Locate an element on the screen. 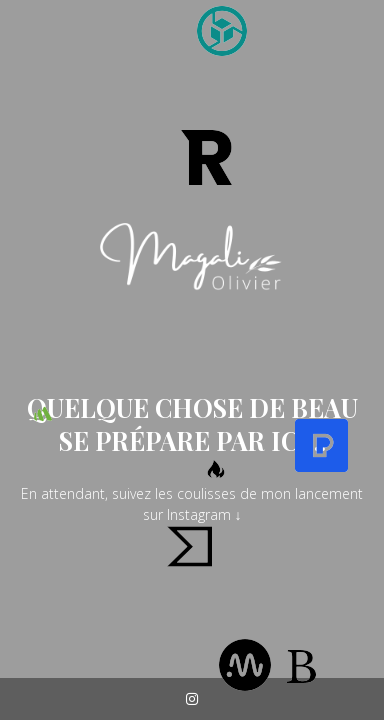  neptune.ai logo - access ML experiment tracking platform is located at coordinates (245, 665).